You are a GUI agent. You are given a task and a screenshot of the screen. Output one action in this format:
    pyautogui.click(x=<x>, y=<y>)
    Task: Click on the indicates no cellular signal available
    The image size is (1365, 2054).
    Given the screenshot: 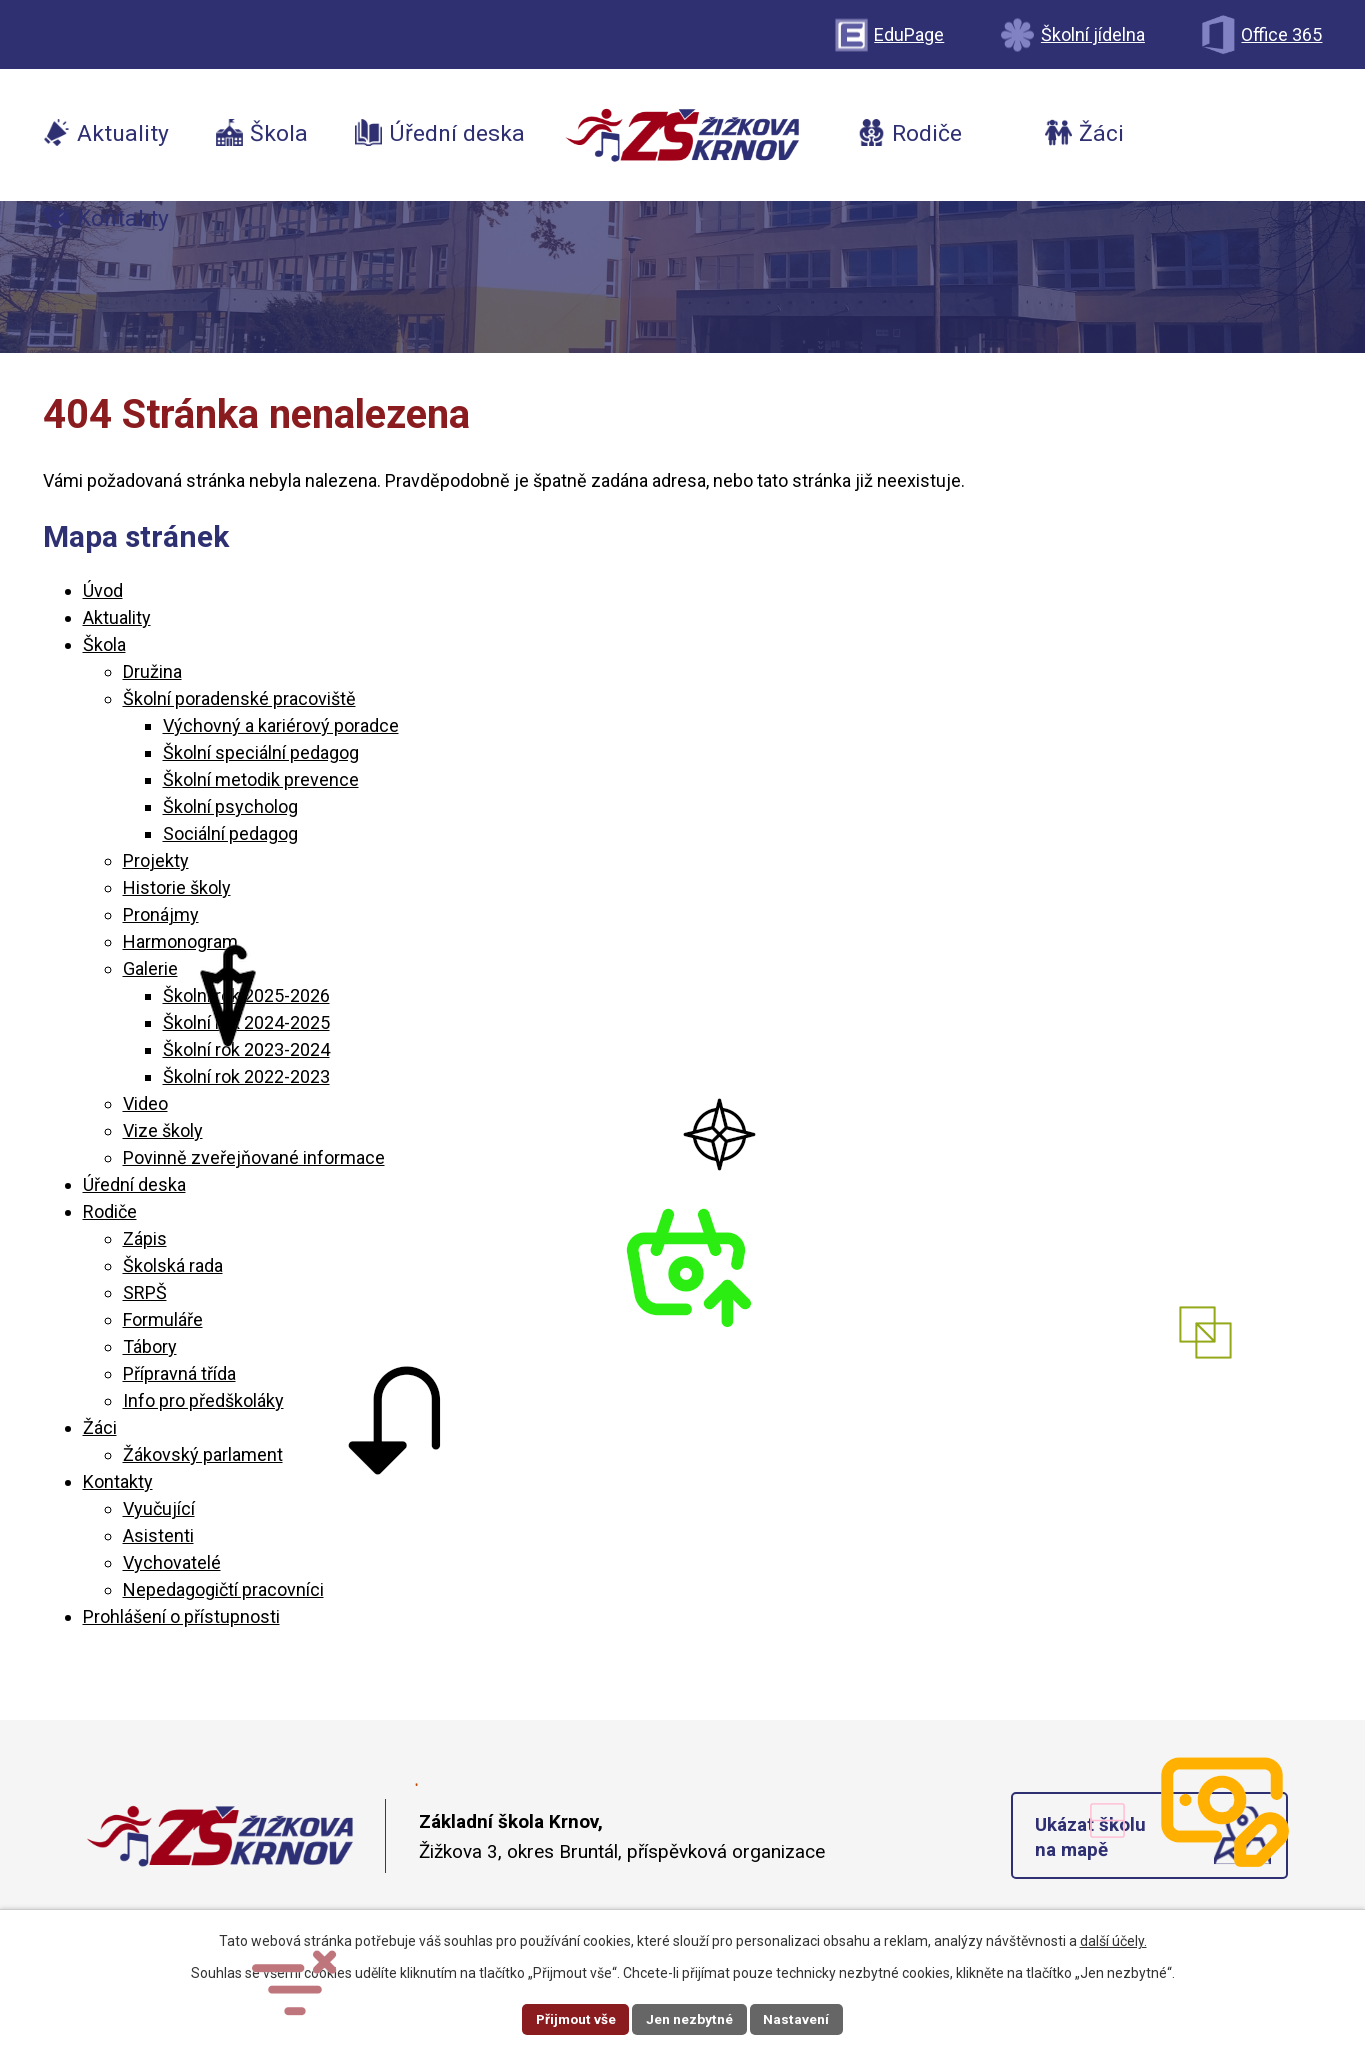 What is the action you would take?
    pyautogui.click(x=424, y=1778)
    